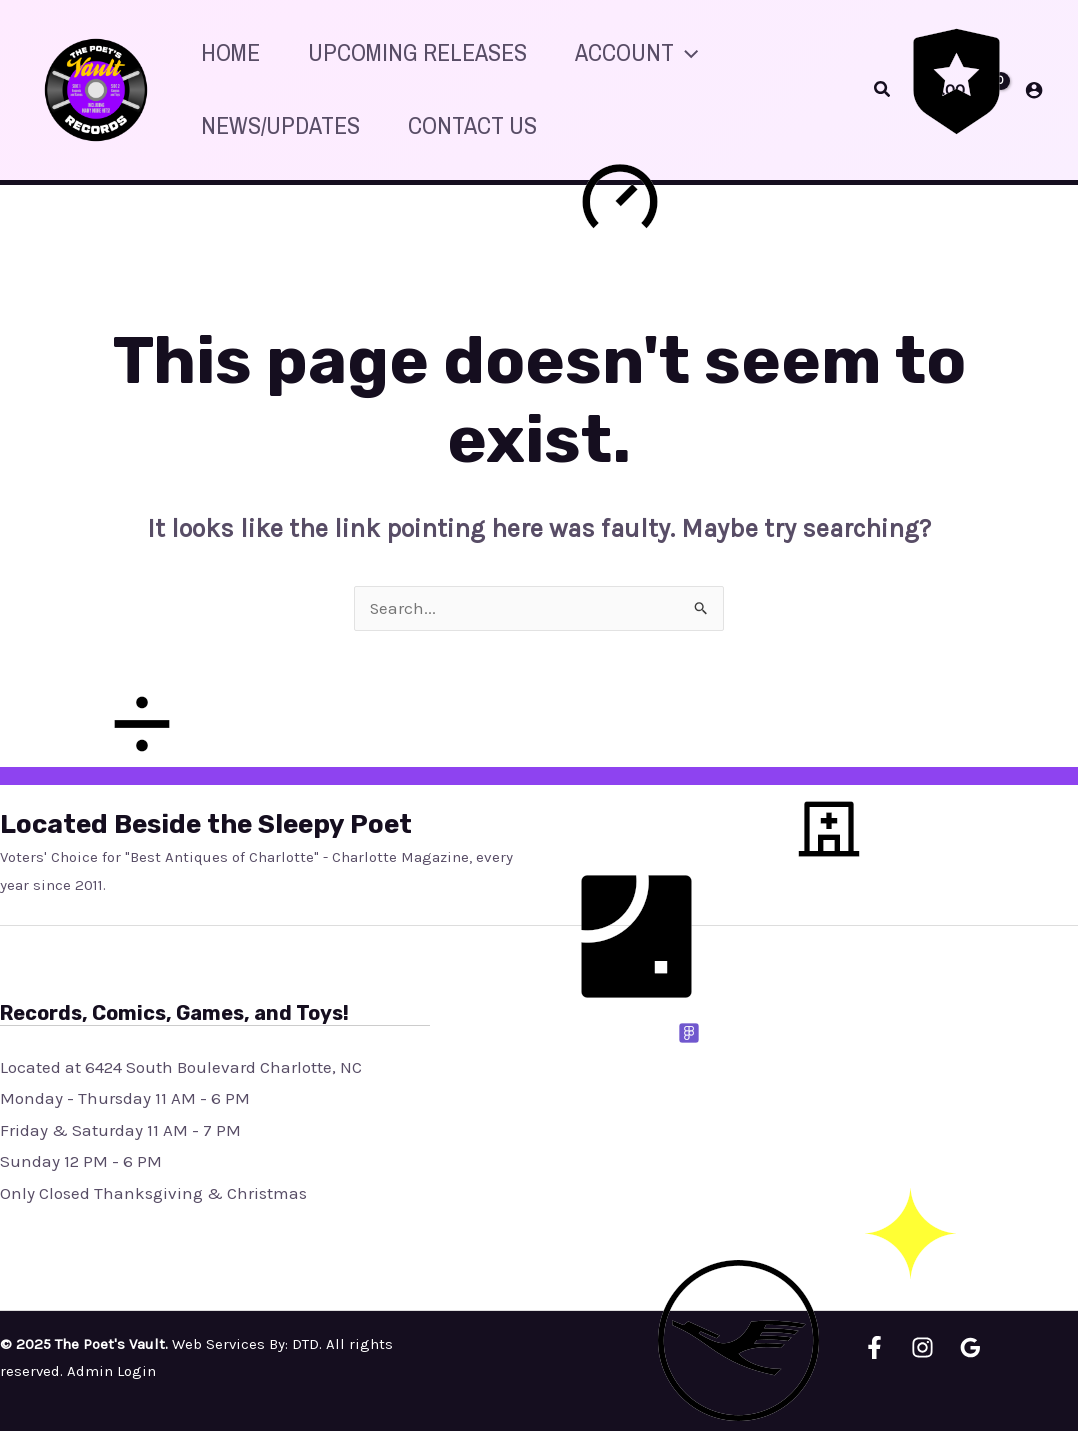 The image size is (1078, 1432). Describe the element at coordinates (636, 936) in the screenshot. I see `access local storage or hard drive` at that location.